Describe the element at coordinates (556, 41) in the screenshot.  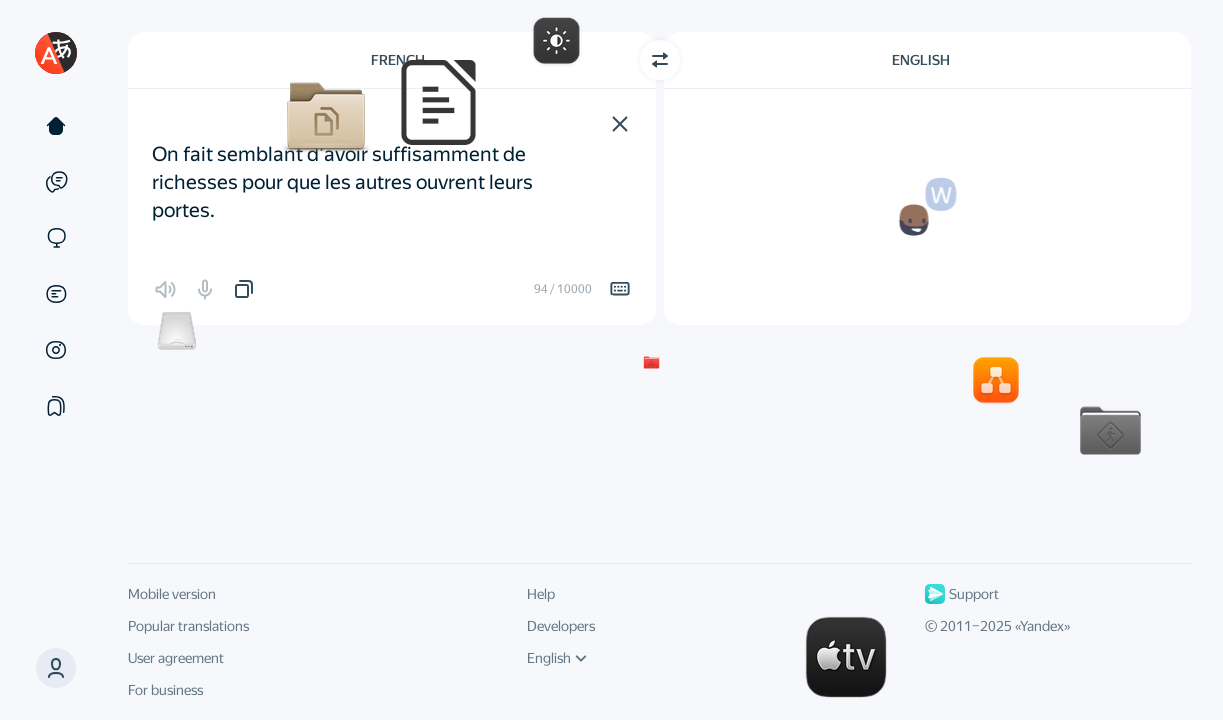
I see `toggle night light or night shift mode` at that location.